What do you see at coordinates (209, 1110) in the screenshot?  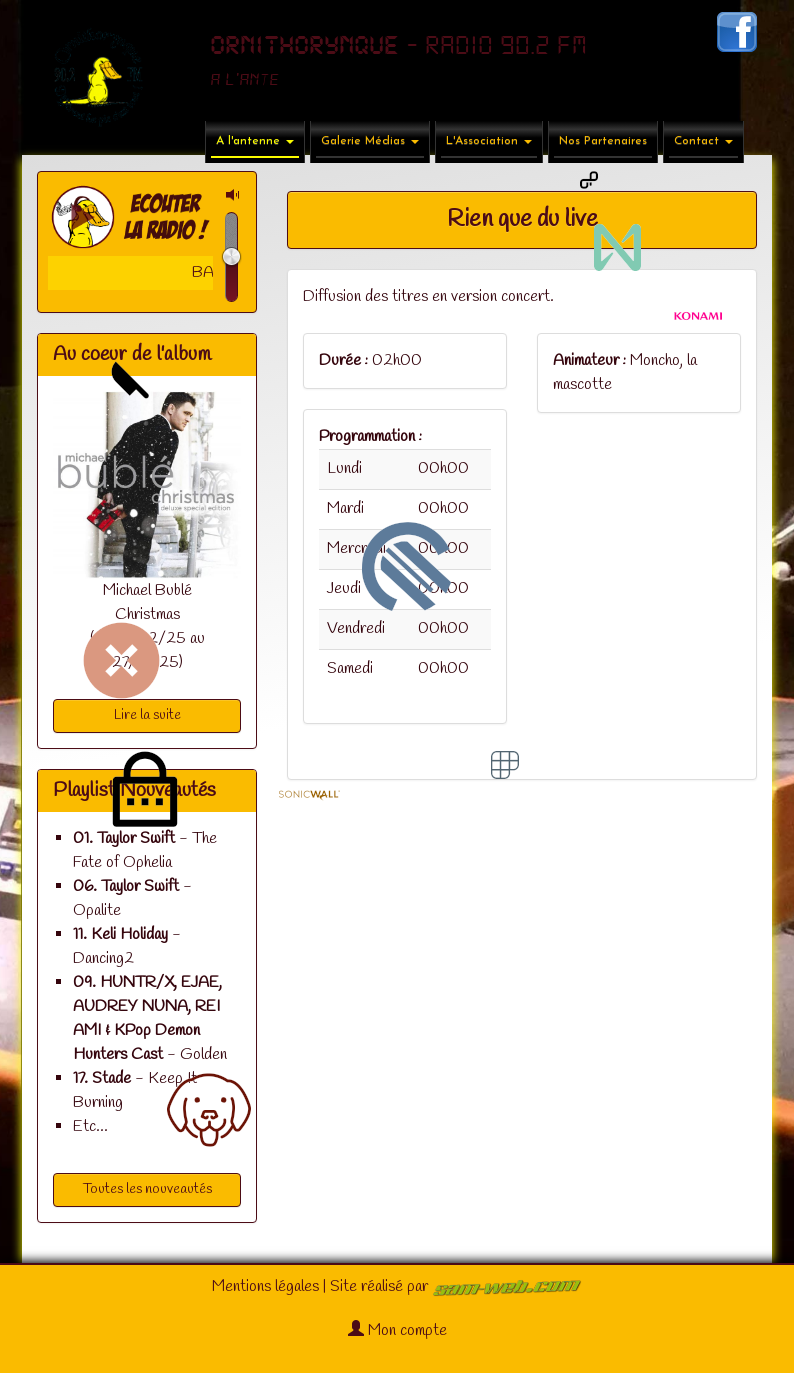 I see `open bruno API client` at bounding box center [209, 1110].